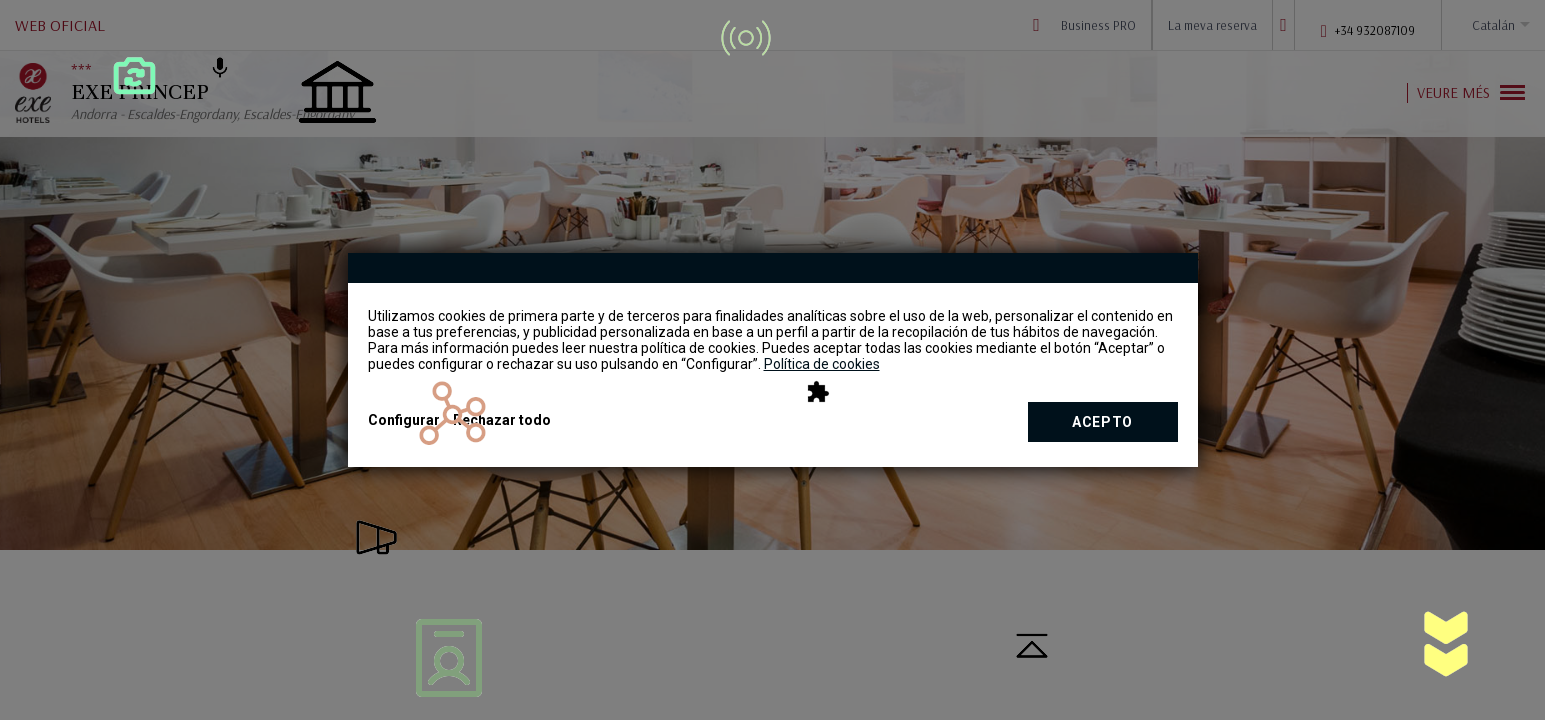  I want to click on broadcast or stream live content, so click(746, 38).